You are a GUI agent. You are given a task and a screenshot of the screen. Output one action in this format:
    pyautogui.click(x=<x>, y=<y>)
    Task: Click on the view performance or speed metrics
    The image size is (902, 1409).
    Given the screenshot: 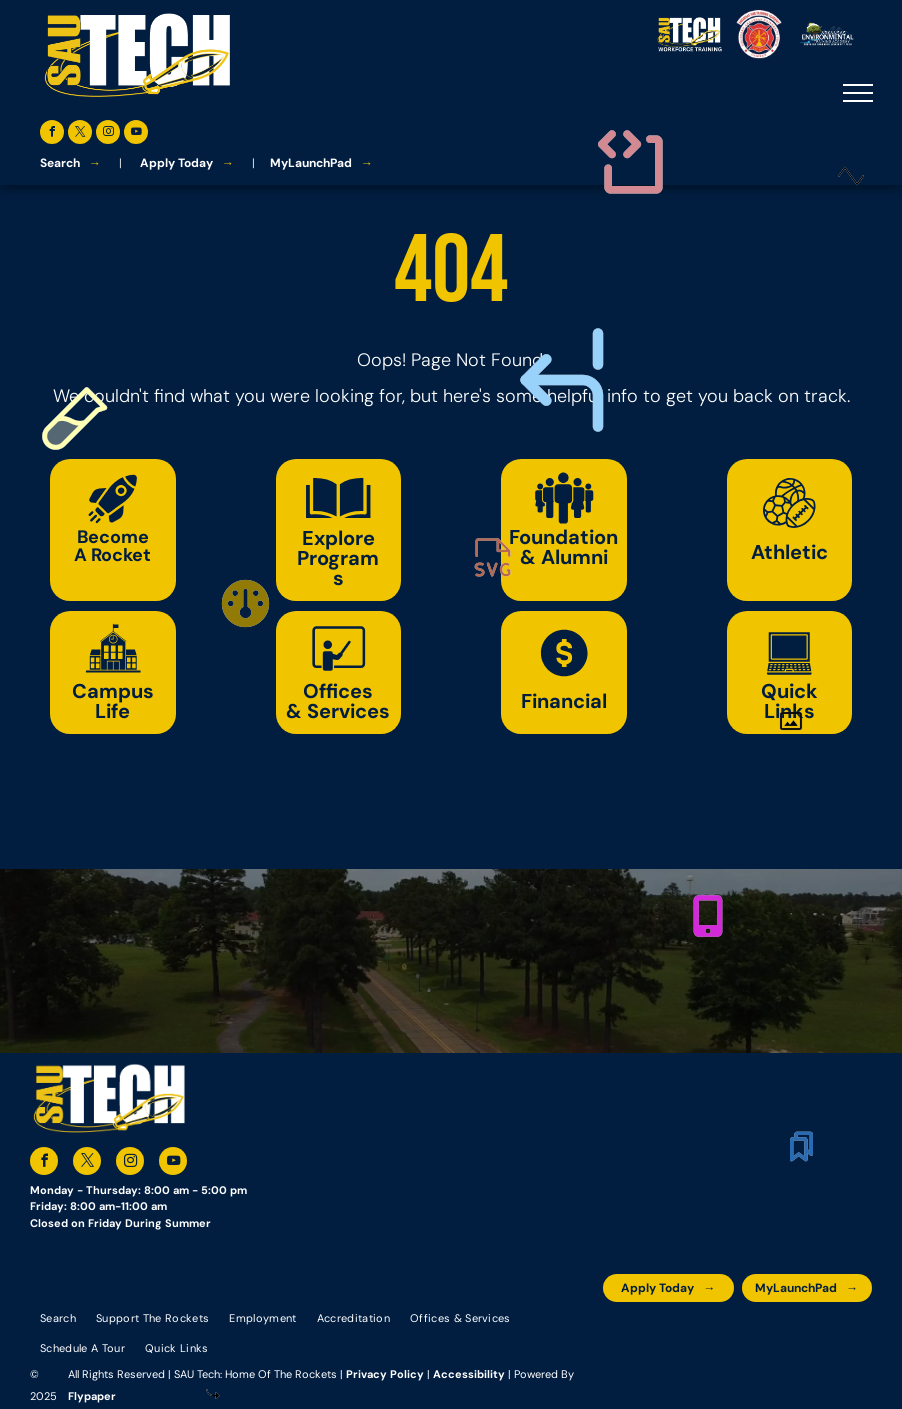 What is the action you would take?
    pyautogui.click(x=245, y=603)
    